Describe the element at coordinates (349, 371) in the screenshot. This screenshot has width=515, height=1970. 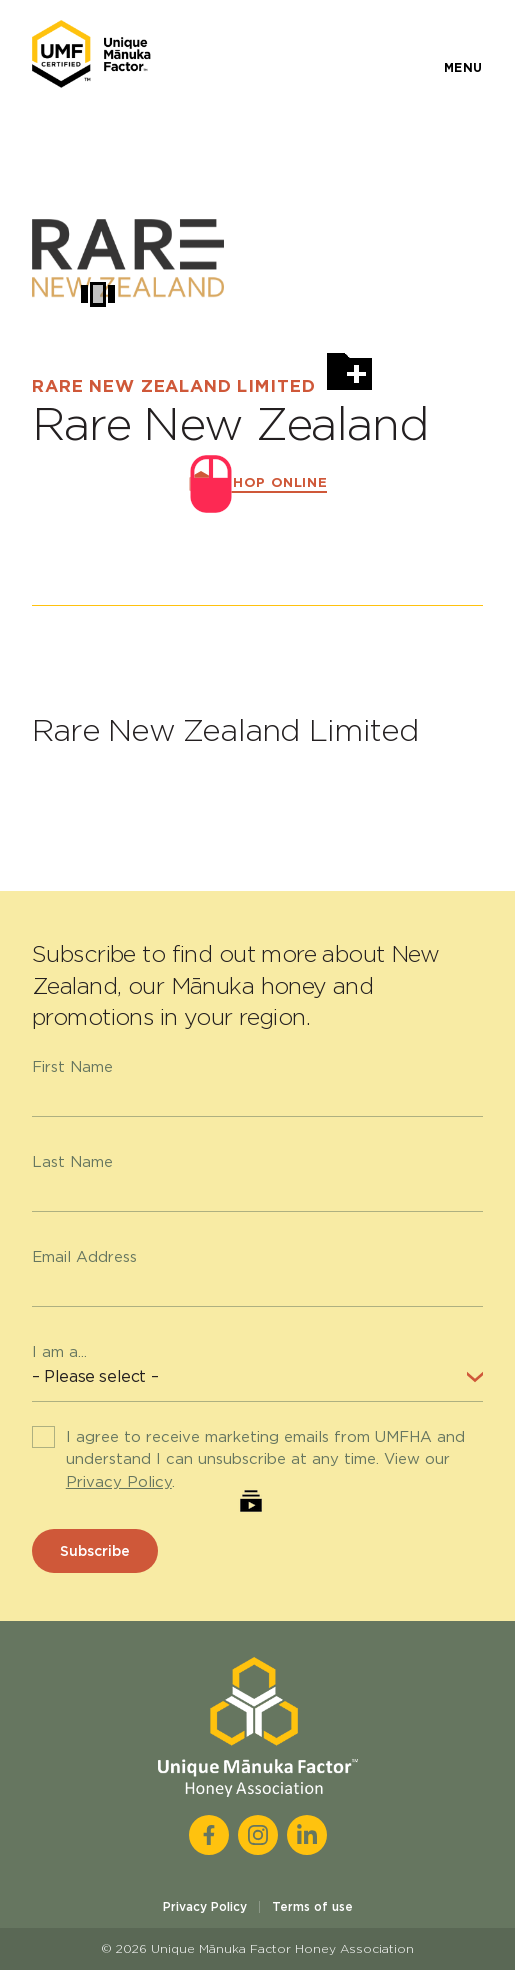
I see `create a new folder` at that location.